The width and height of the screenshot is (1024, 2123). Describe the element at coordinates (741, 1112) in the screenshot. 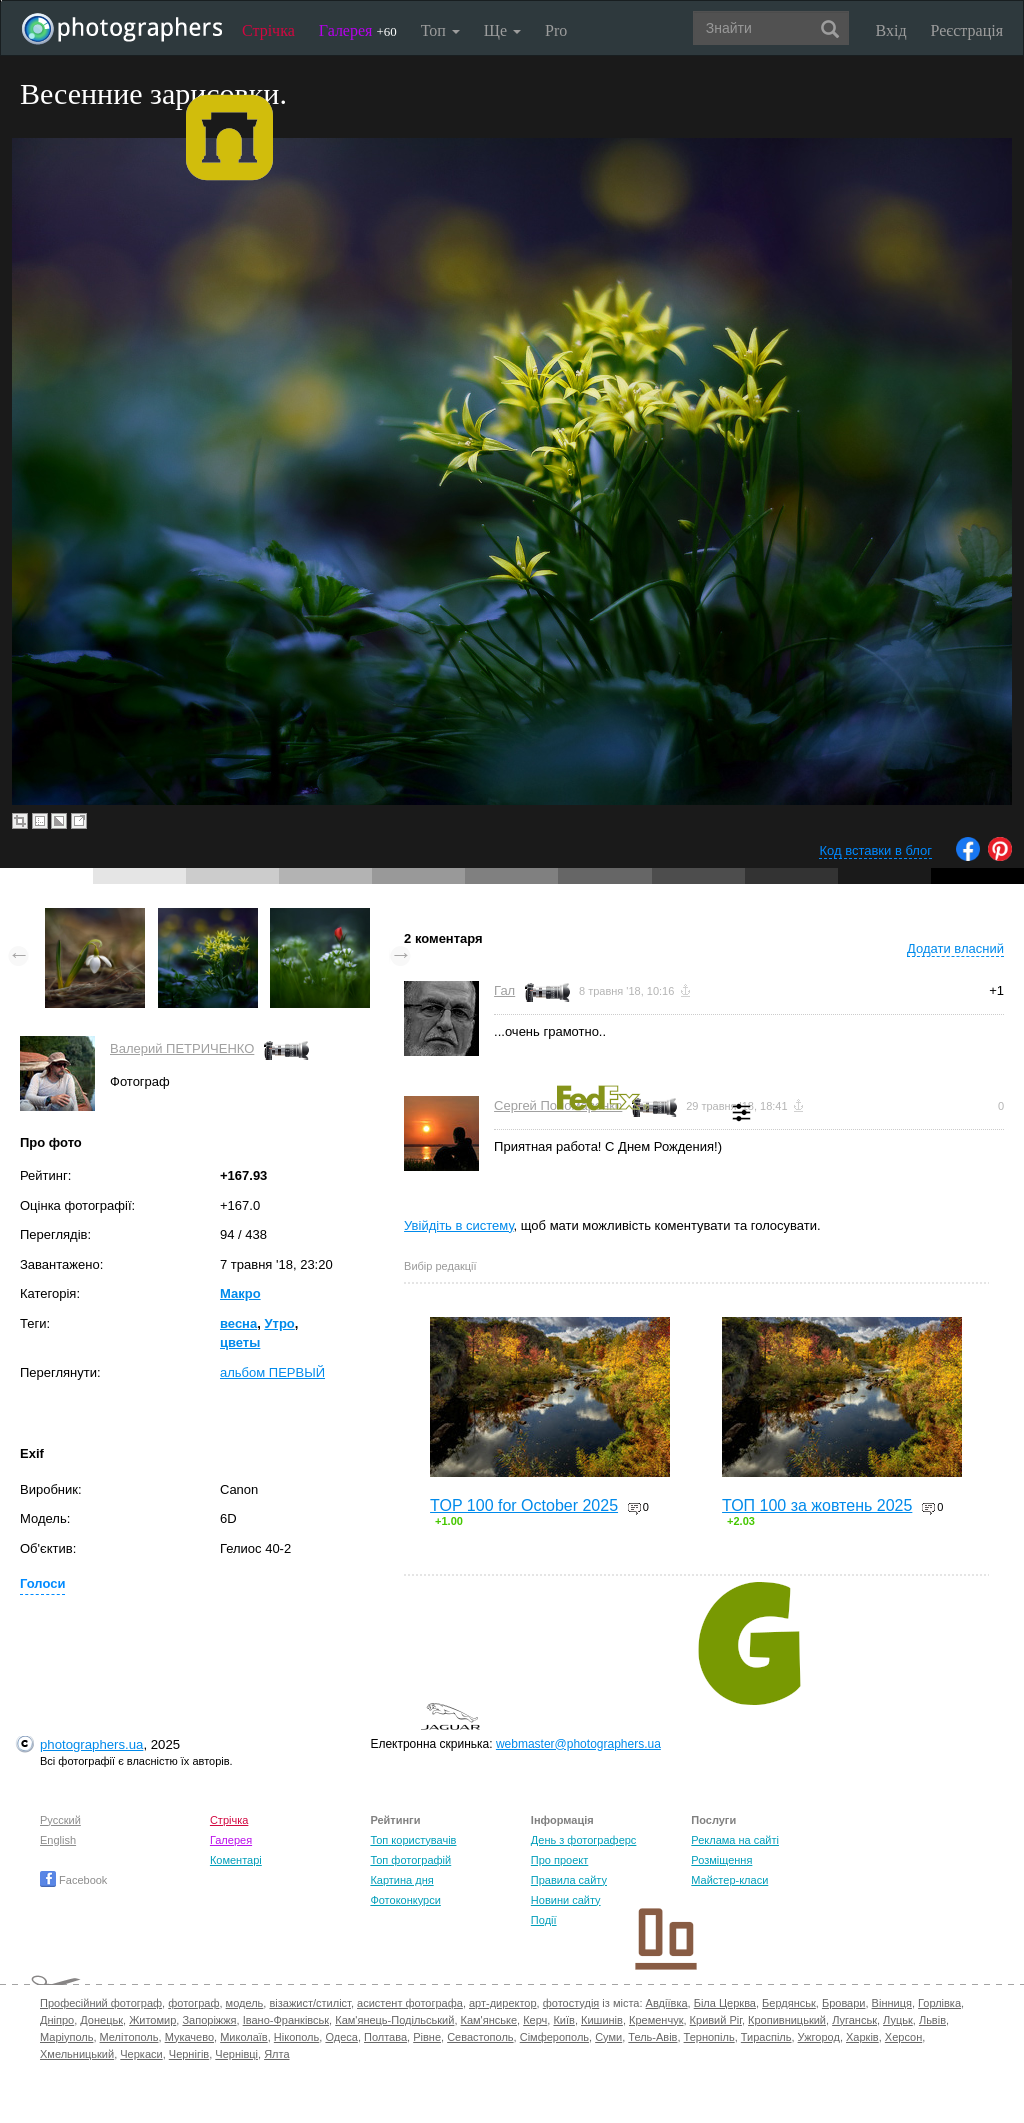

I see `adjust audio or equalizer settings` at that location.